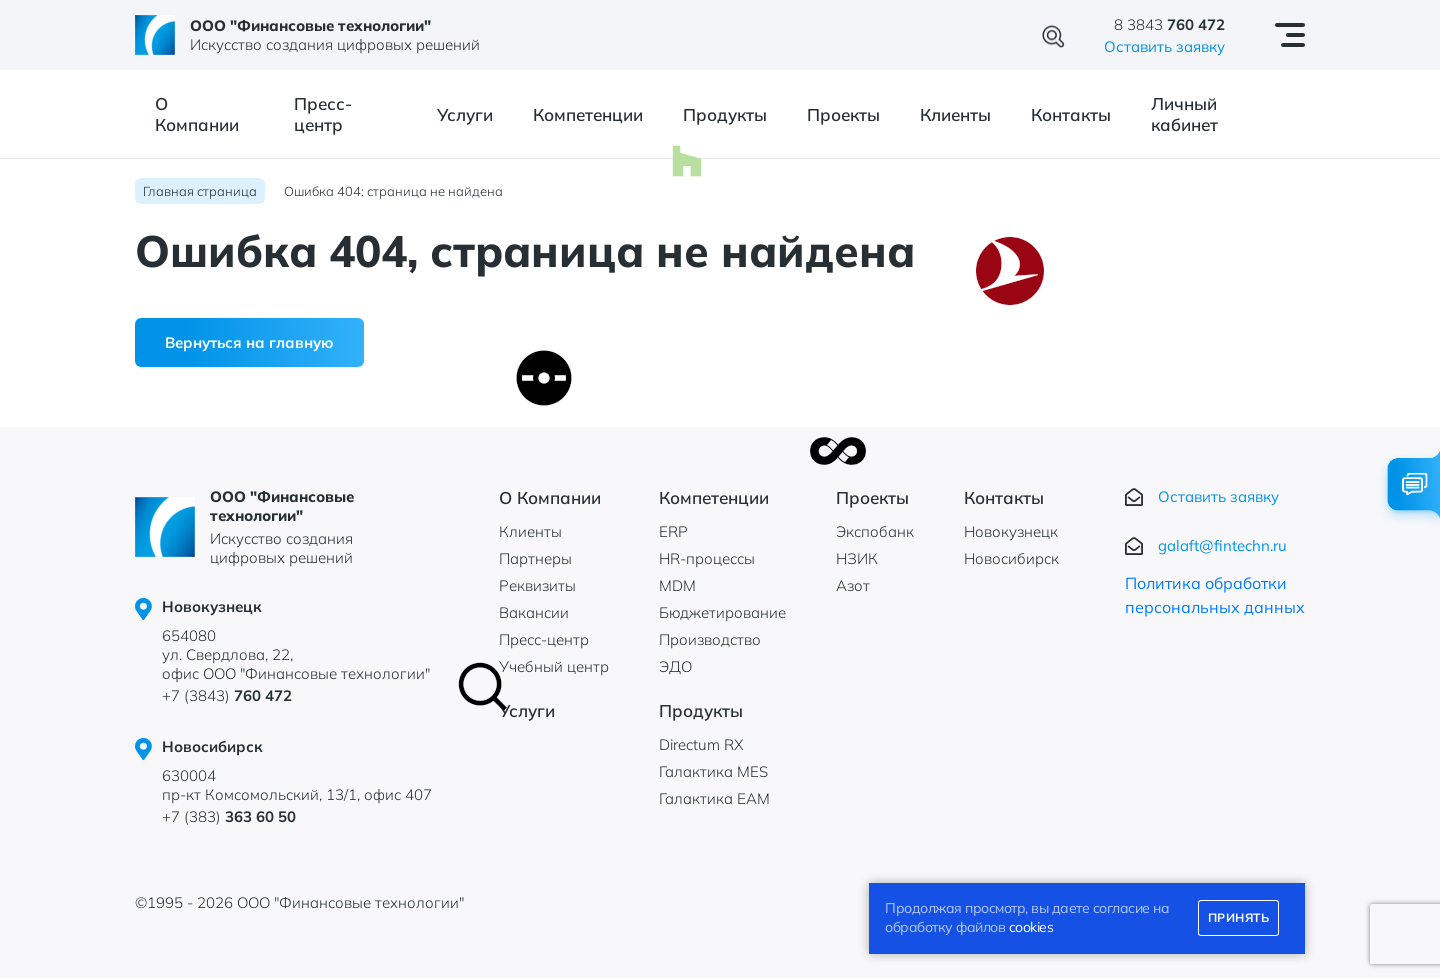 This screenshot has height=978, width=1440. I want to click on Turkish Airlines logo, so click(1010, 271).